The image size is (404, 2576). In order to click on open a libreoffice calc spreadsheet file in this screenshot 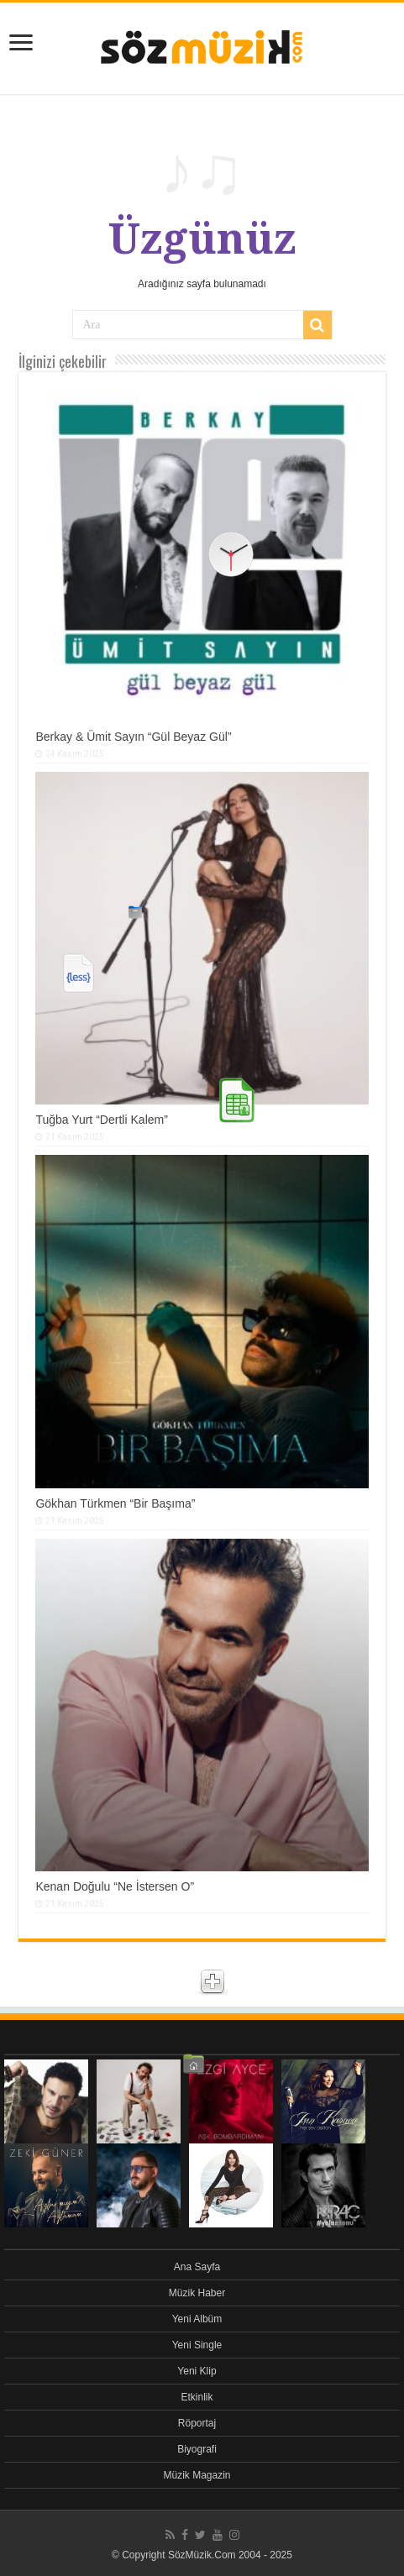, I will do `click(237, 1100)`.